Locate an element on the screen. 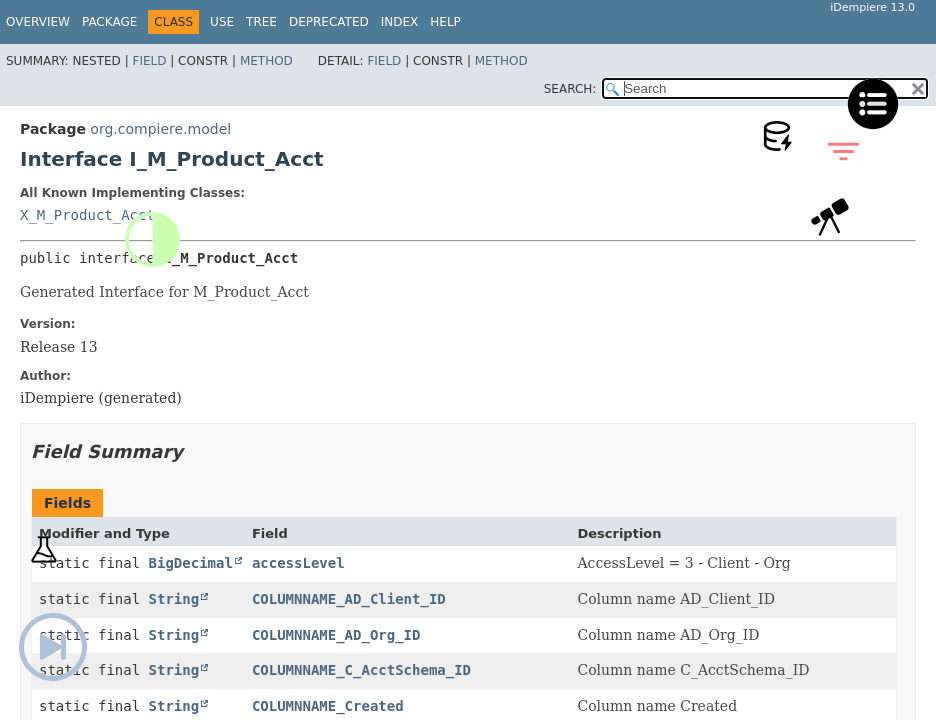  explore or discover new content is located at coordinates (830, 217).